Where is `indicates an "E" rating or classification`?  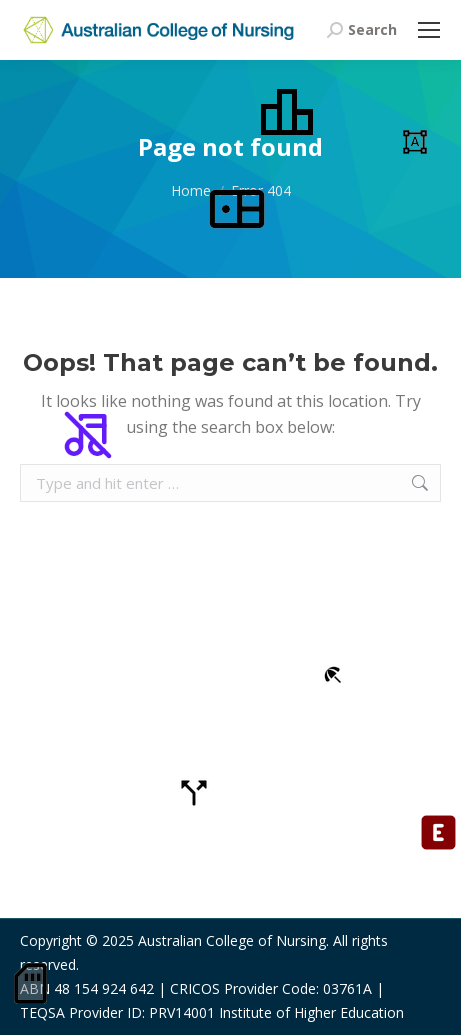
indicates an "E" rating or classification is located at coordinates (438, 832).